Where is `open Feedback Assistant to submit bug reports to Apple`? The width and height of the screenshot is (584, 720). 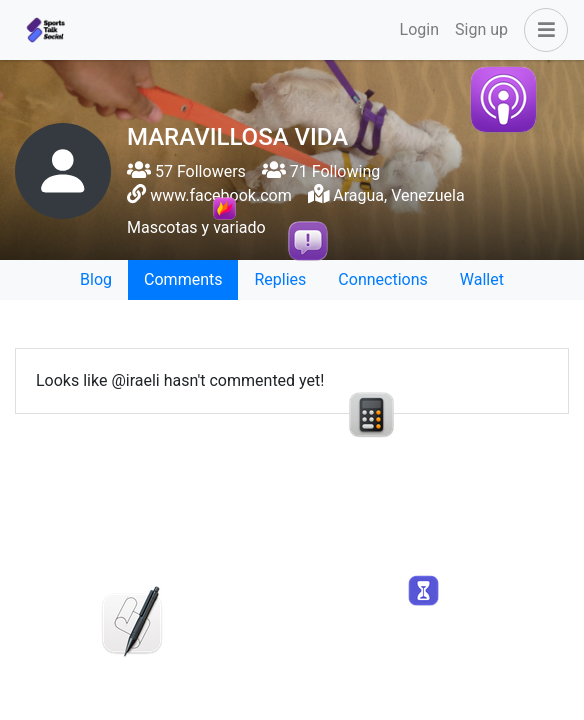
open Feedback Assistant to submit bug reports to Apple is located at coordinates (308, 241).